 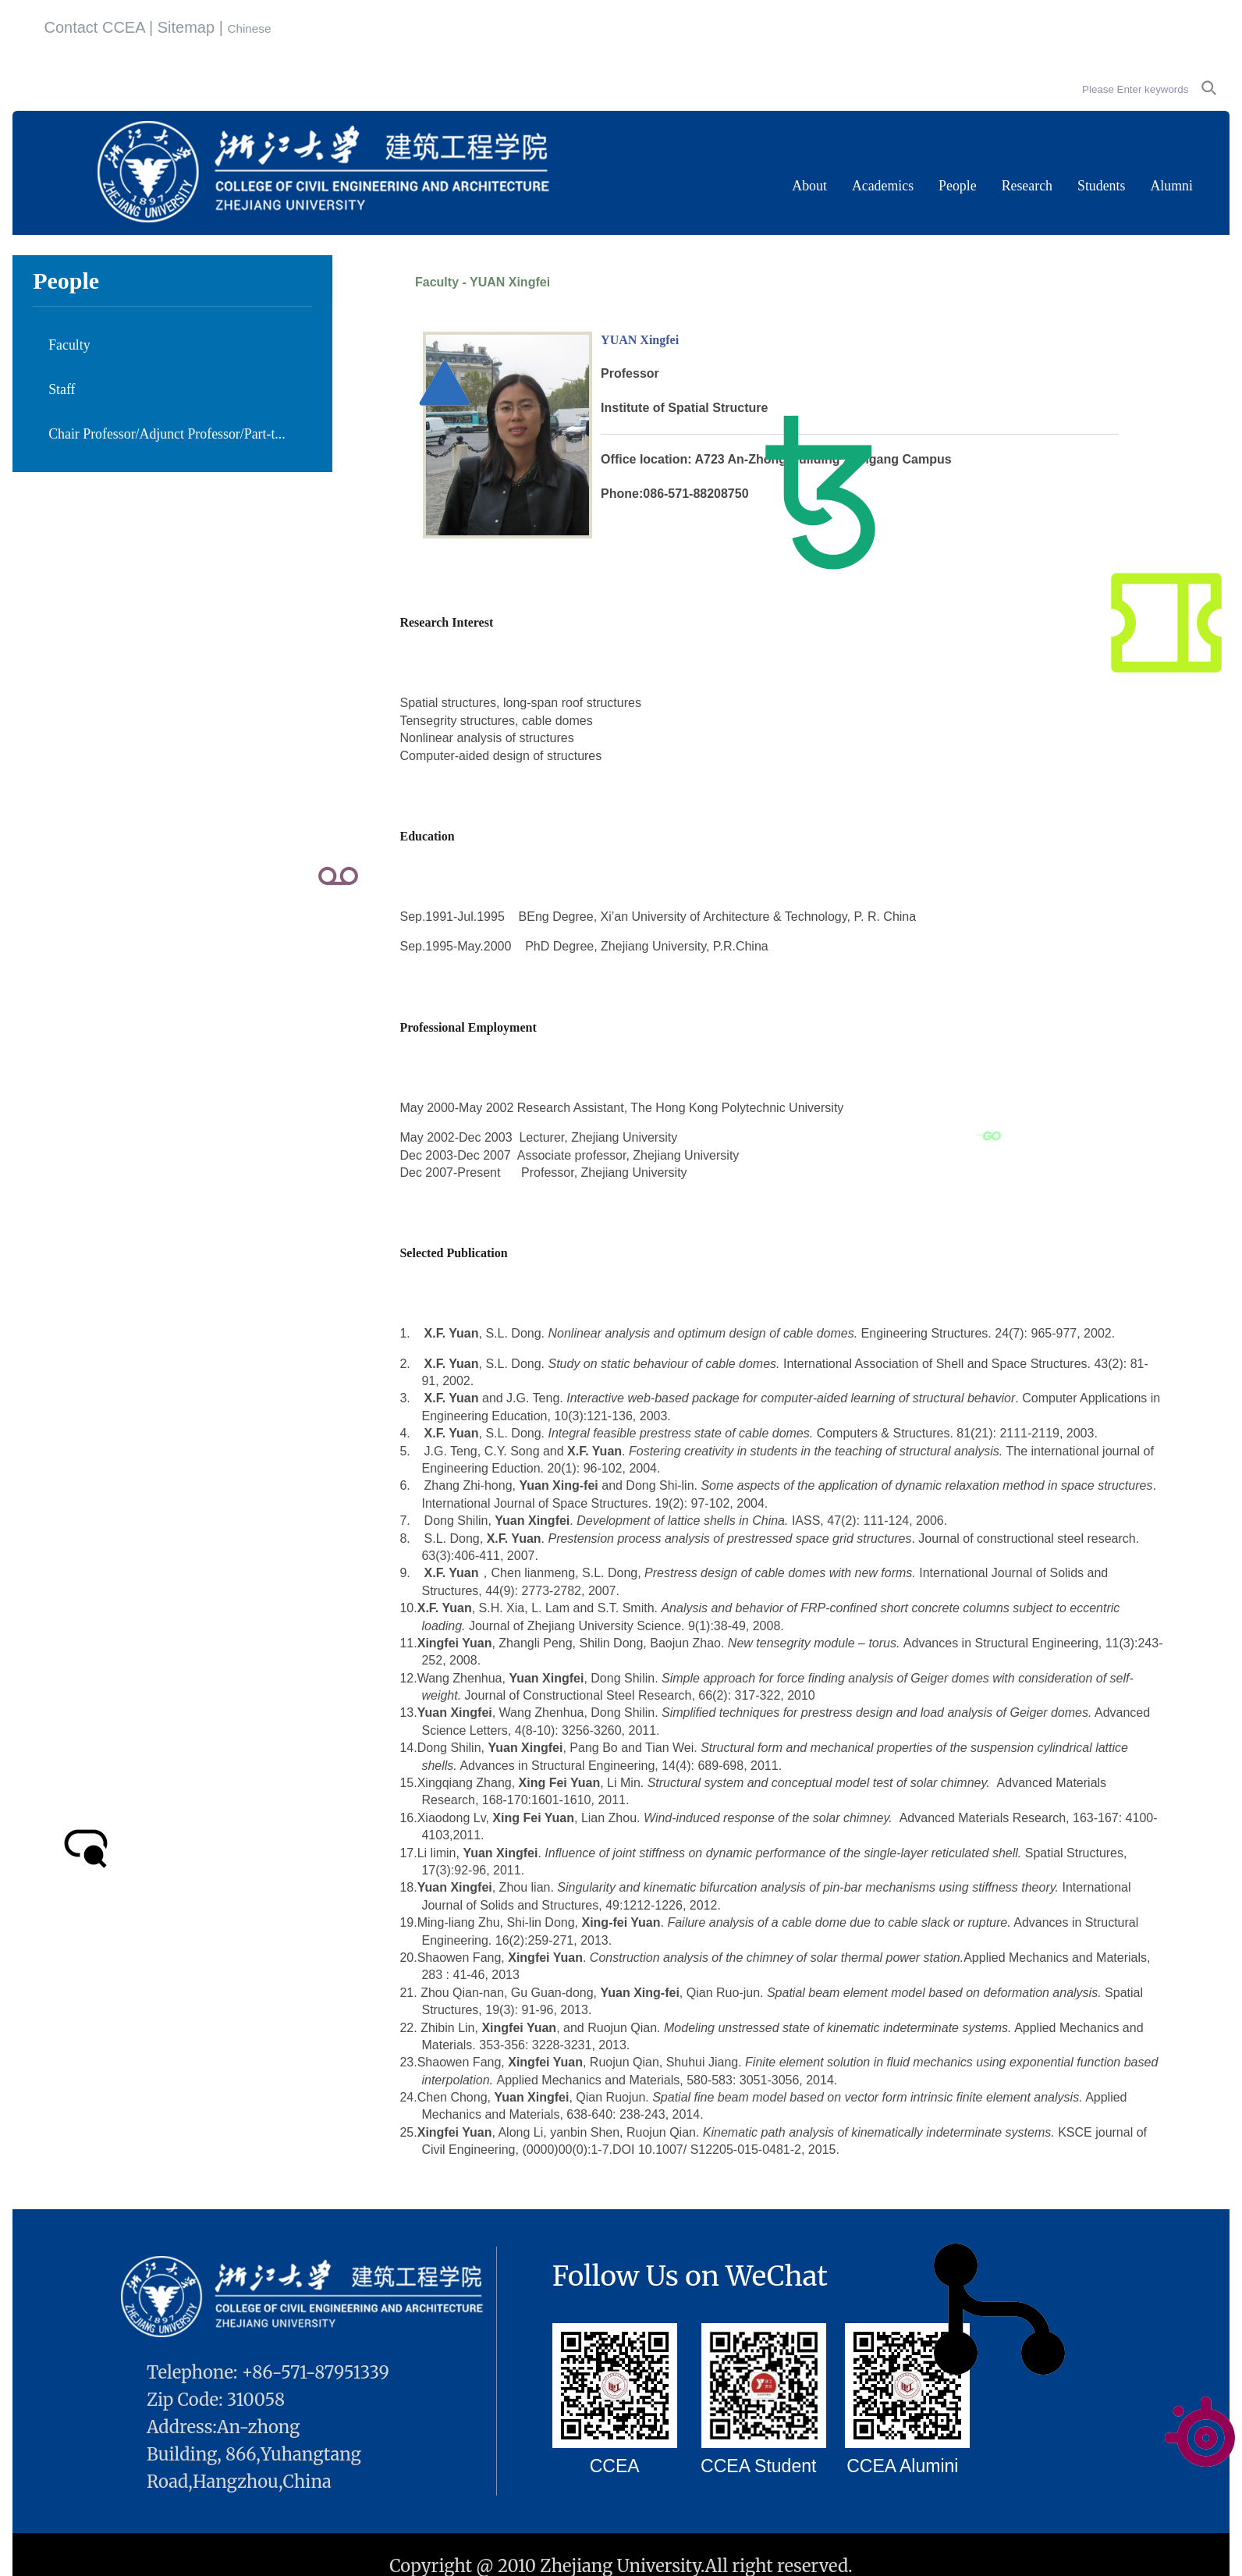 I want to click on merge branches in a git repository, so click(x=999, y=2309).